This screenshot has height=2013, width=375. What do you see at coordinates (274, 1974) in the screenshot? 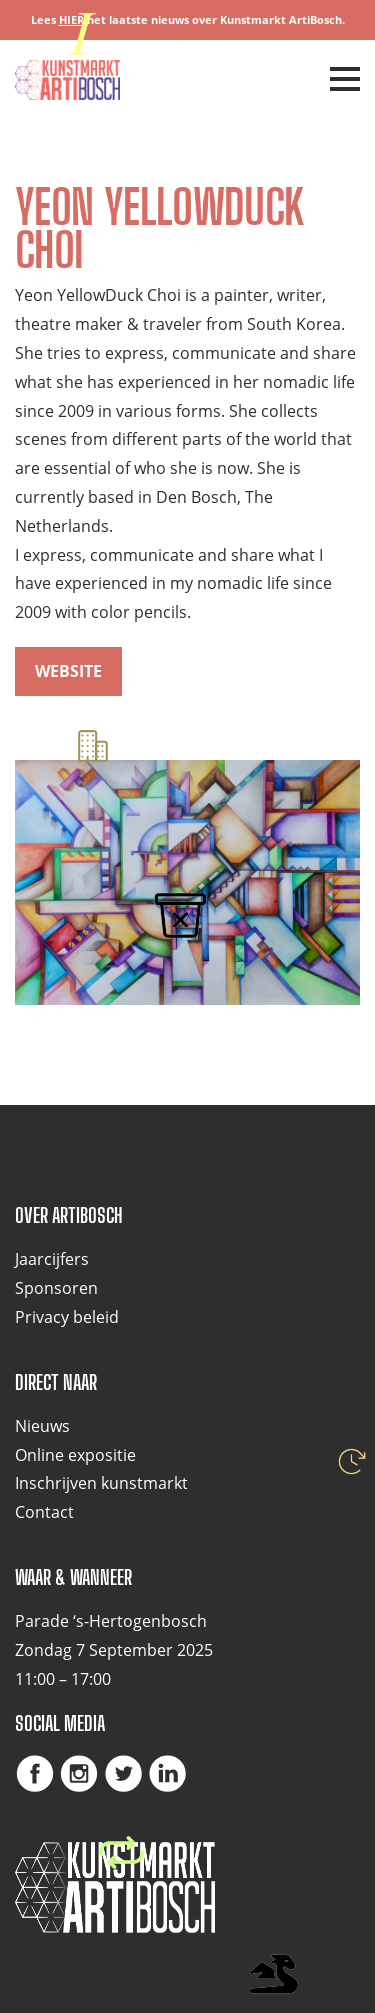
I see `access fantasy or gaming content` at bounding box center [274, 1974].